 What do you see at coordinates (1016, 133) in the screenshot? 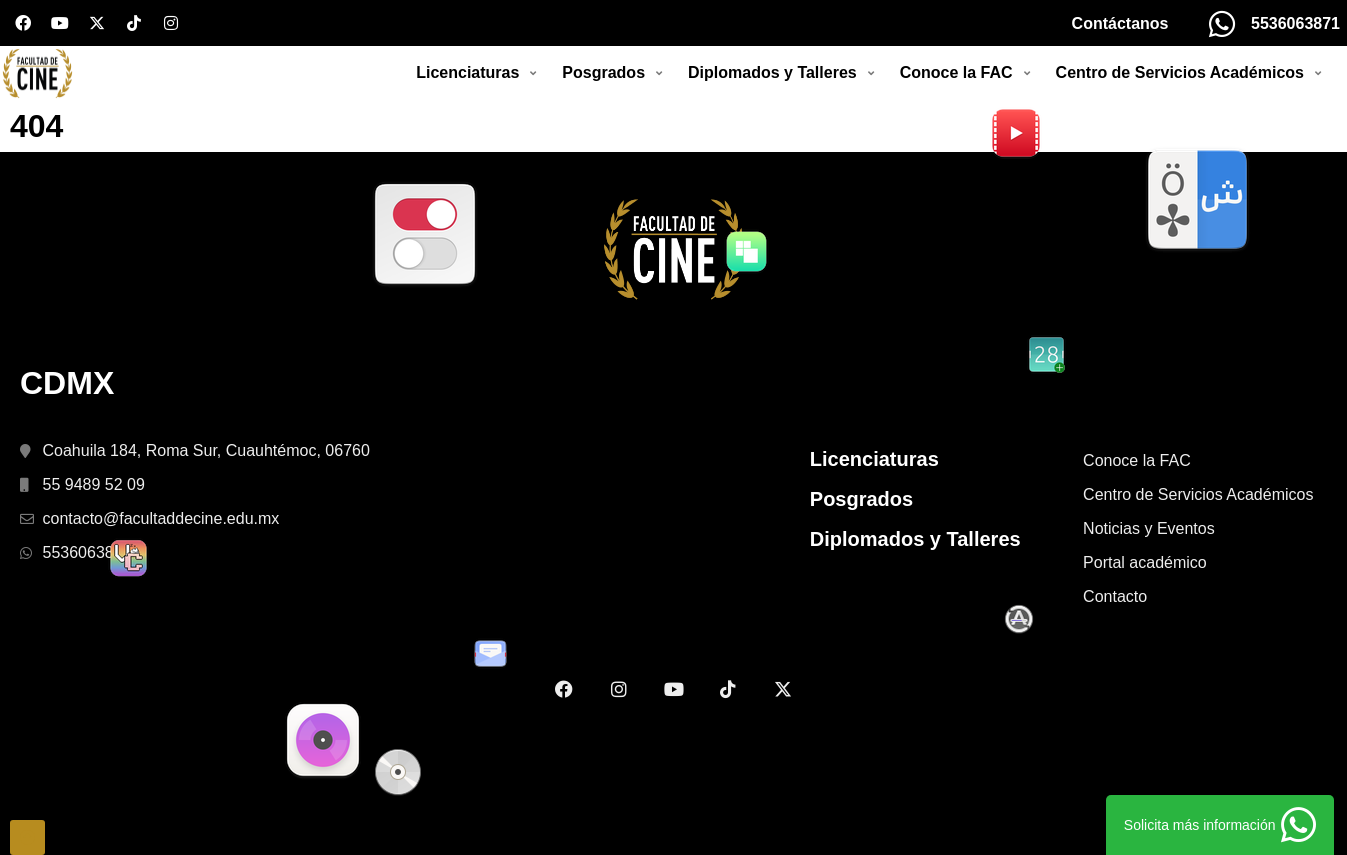
I see `open copypastegrab video downloader app` at bounding box center [1016, 133].